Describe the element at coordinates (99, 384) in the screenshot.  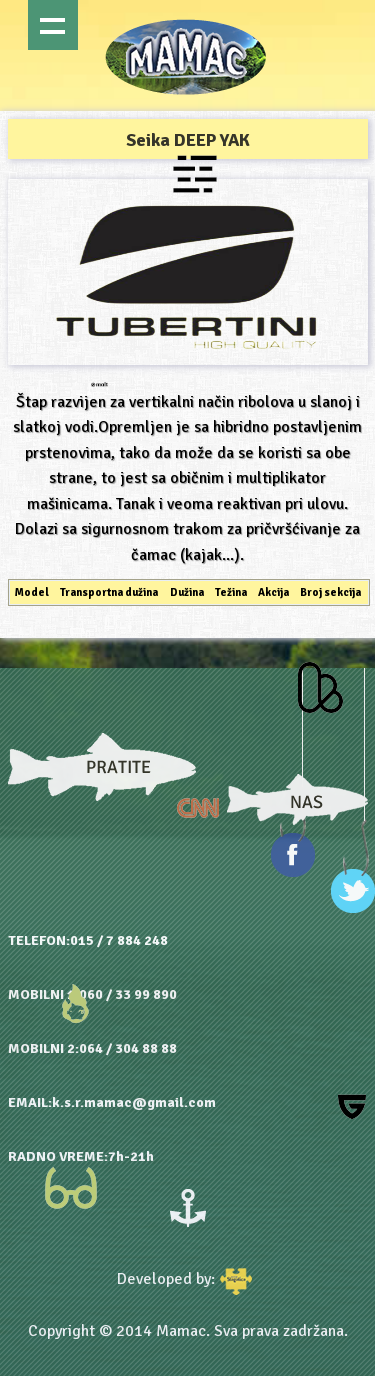
I see `visit malt freelancer platform` at that location.